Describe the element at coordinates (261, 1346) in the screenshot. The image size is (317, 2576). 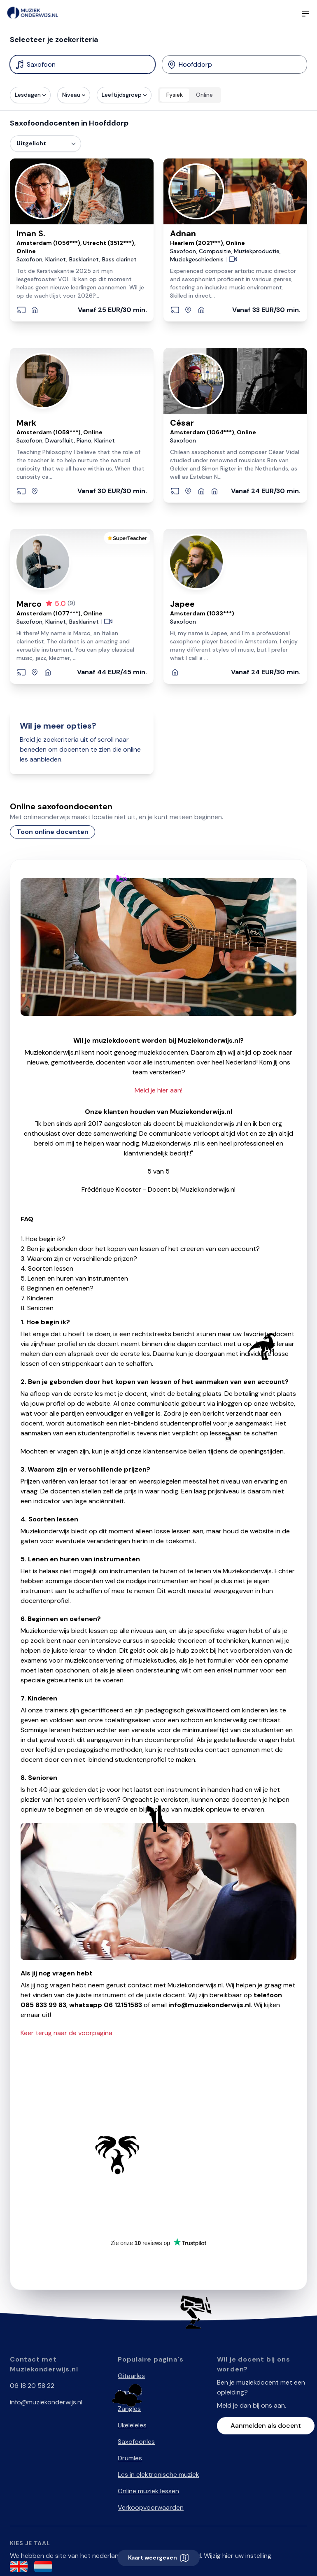
I see `select parasaurolophus dinosaur character` at that location.